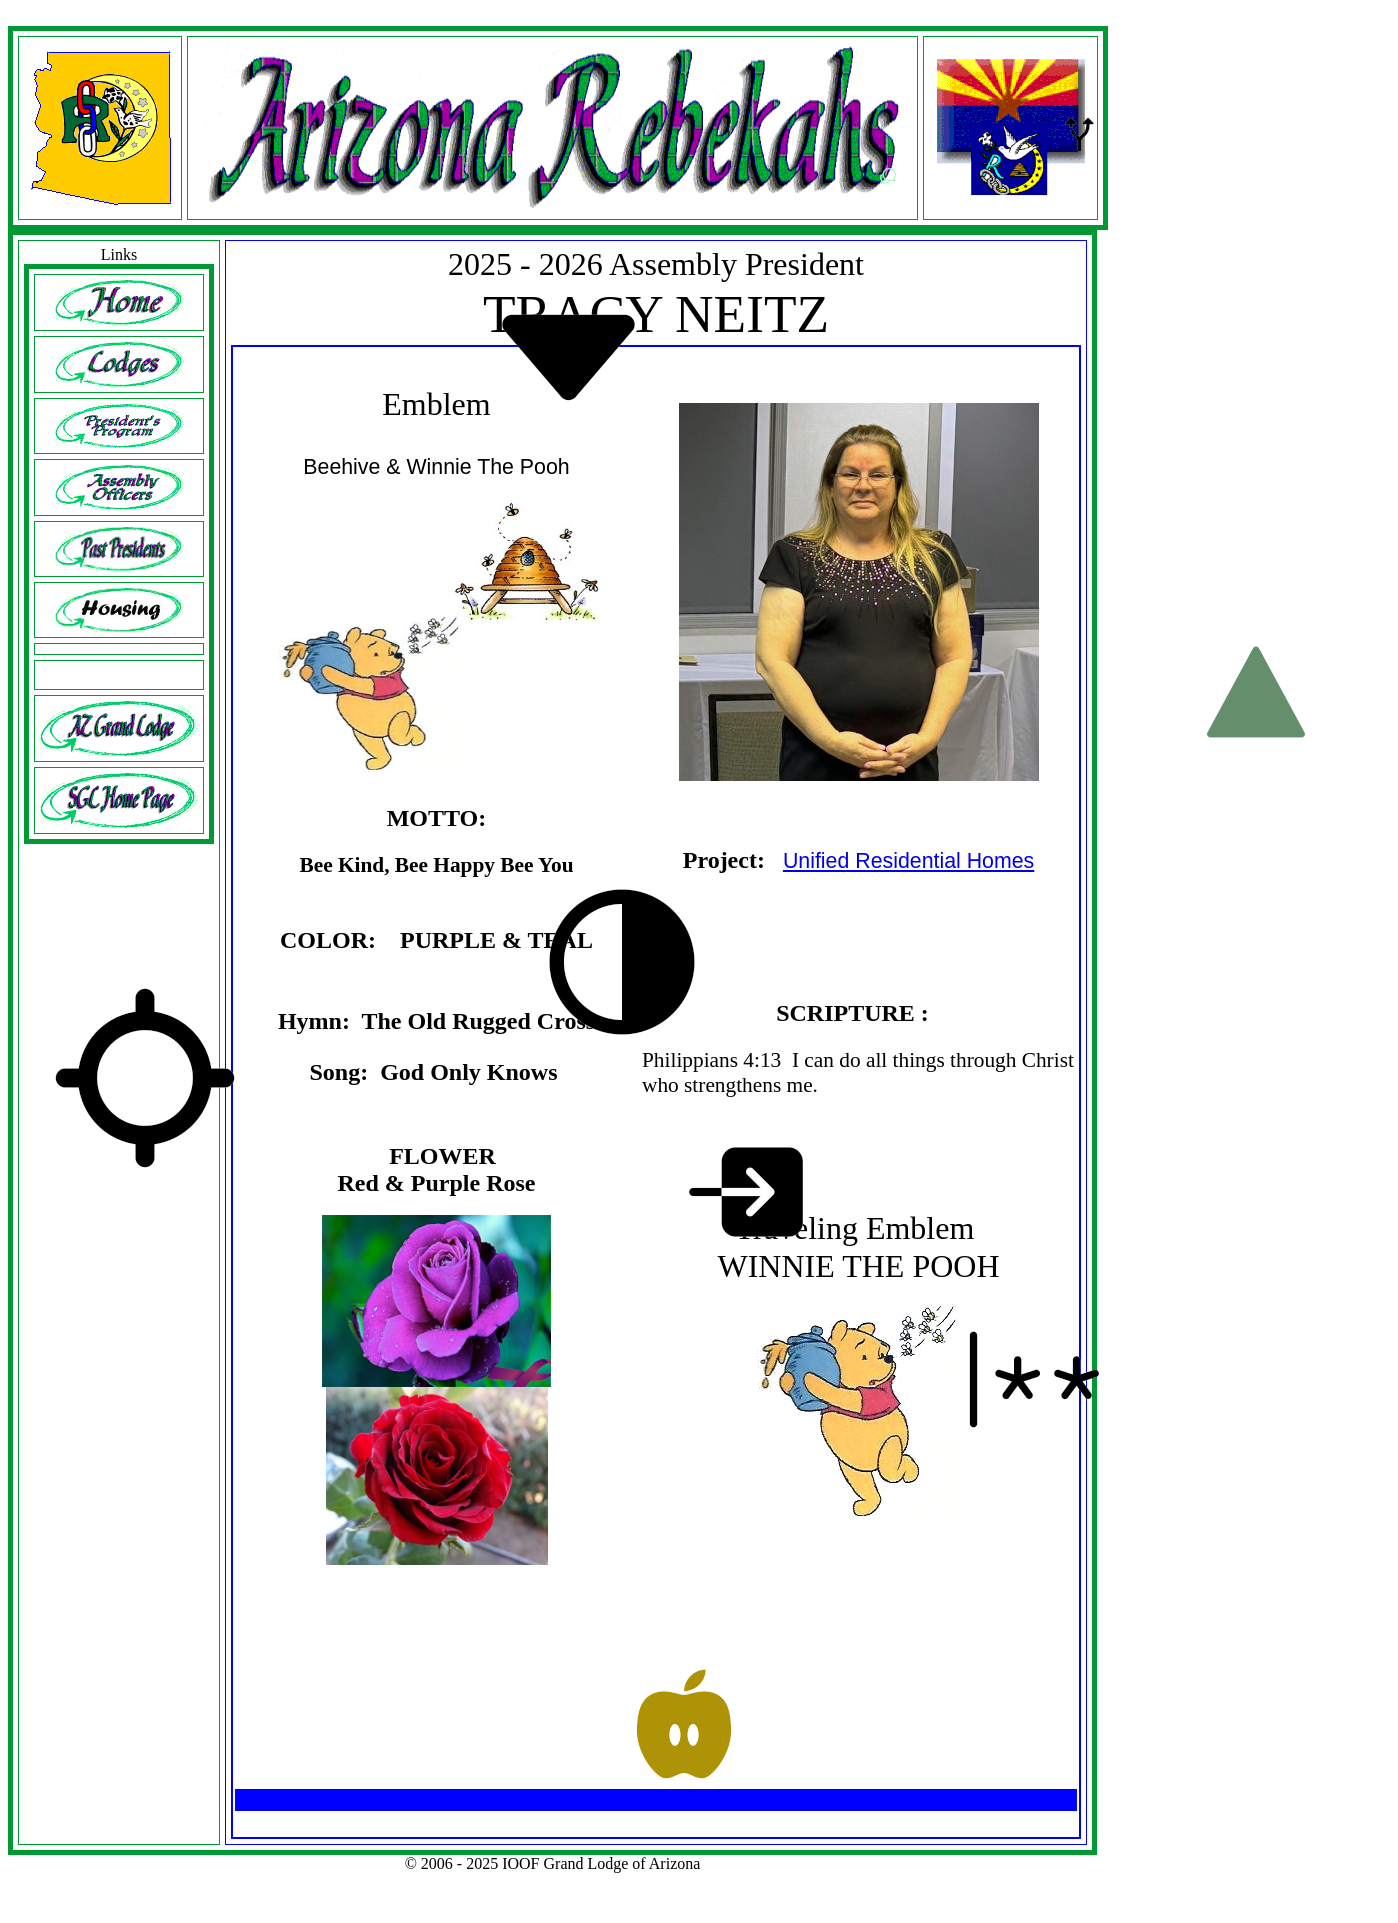 Image resolution: width=1398 pixels, height=1923 pixels. Describe the element at coordinates (1079, 134) in the screenshot. I see `view alternative routes` at that location.